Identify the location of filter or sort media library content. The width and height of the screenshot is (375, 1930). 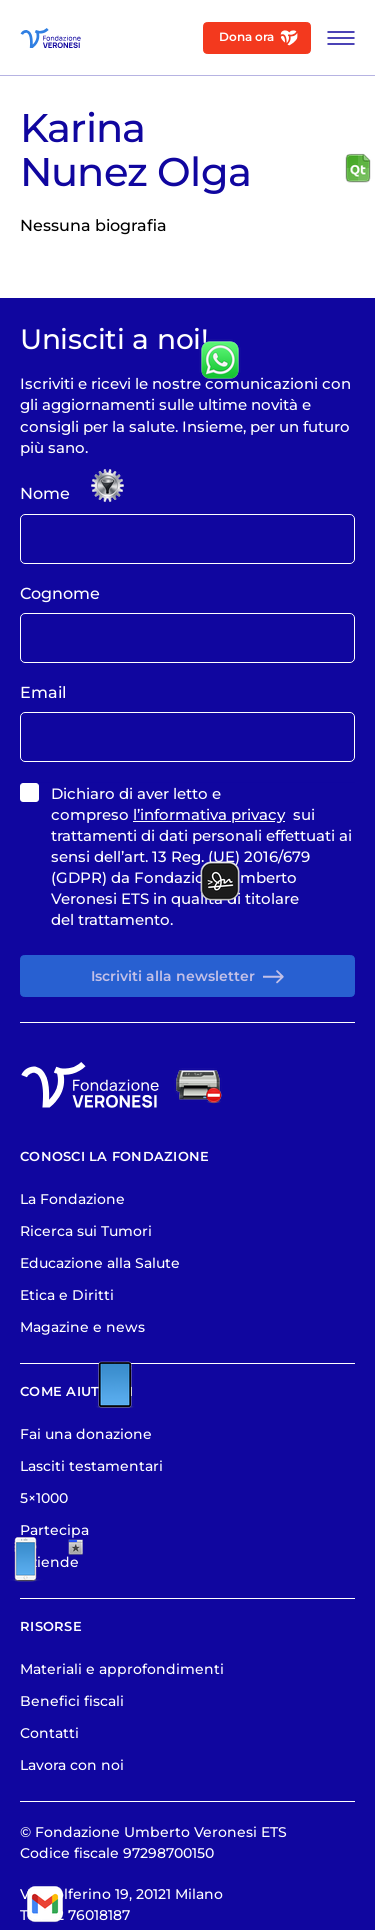
(107, 485).